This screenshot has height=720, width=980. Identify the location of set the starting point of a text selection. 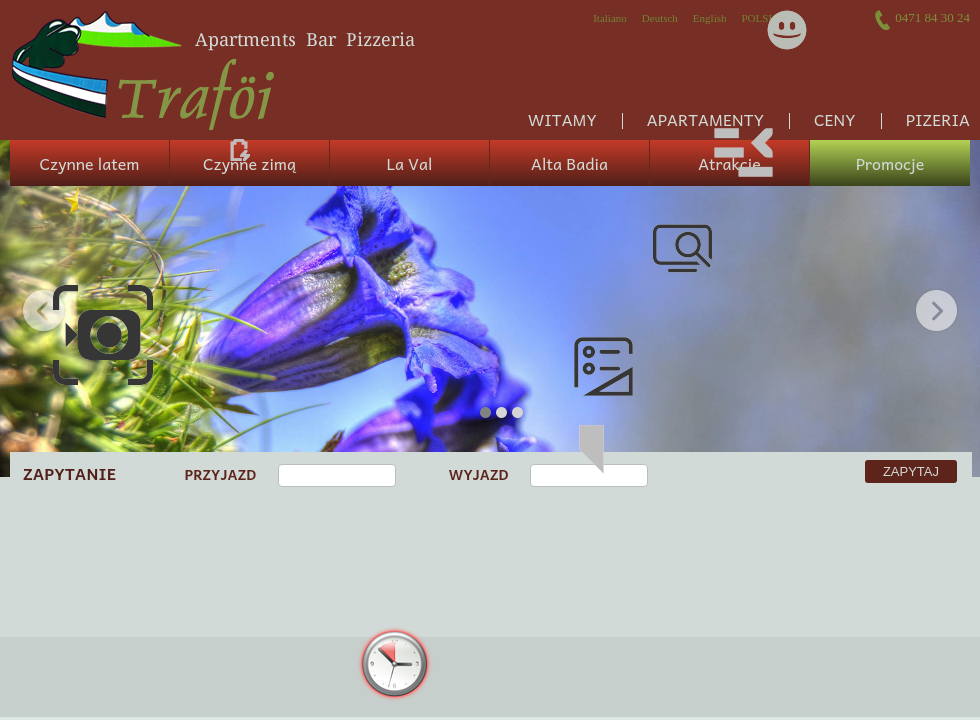
(591, 449).